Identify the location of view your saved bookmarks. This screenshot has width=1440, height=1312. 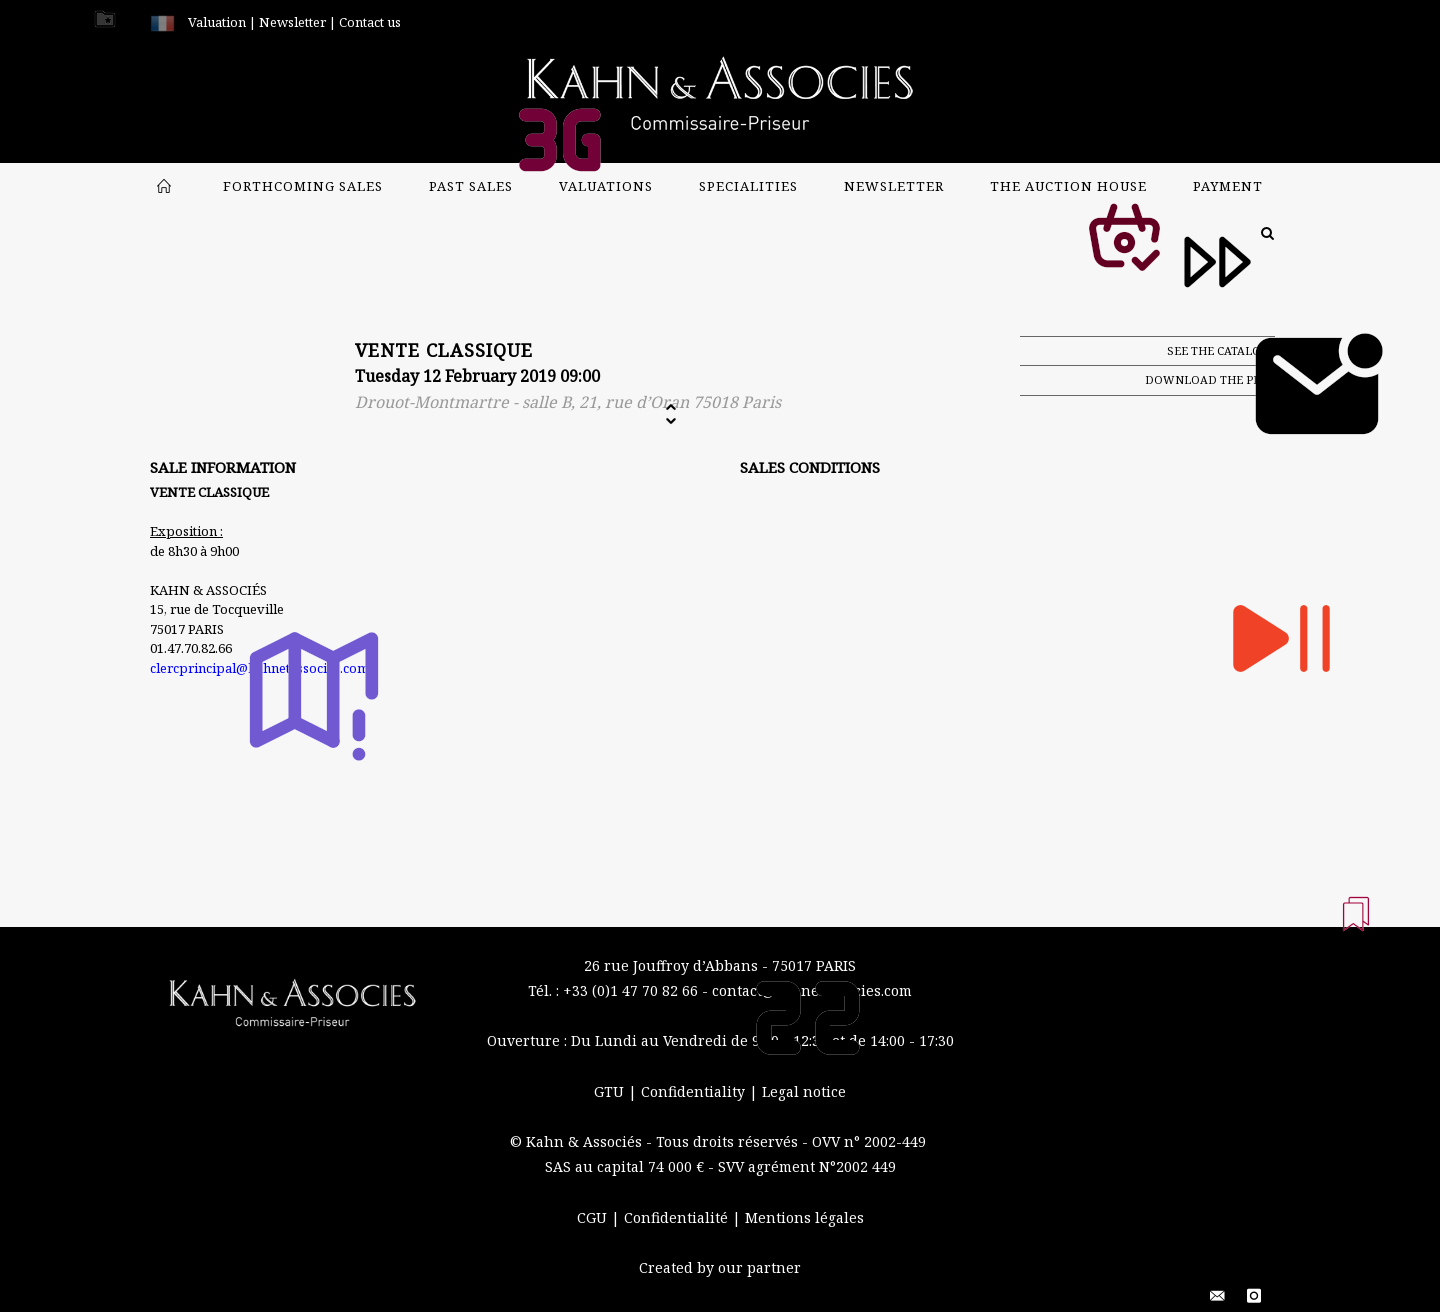
(1356, 914).